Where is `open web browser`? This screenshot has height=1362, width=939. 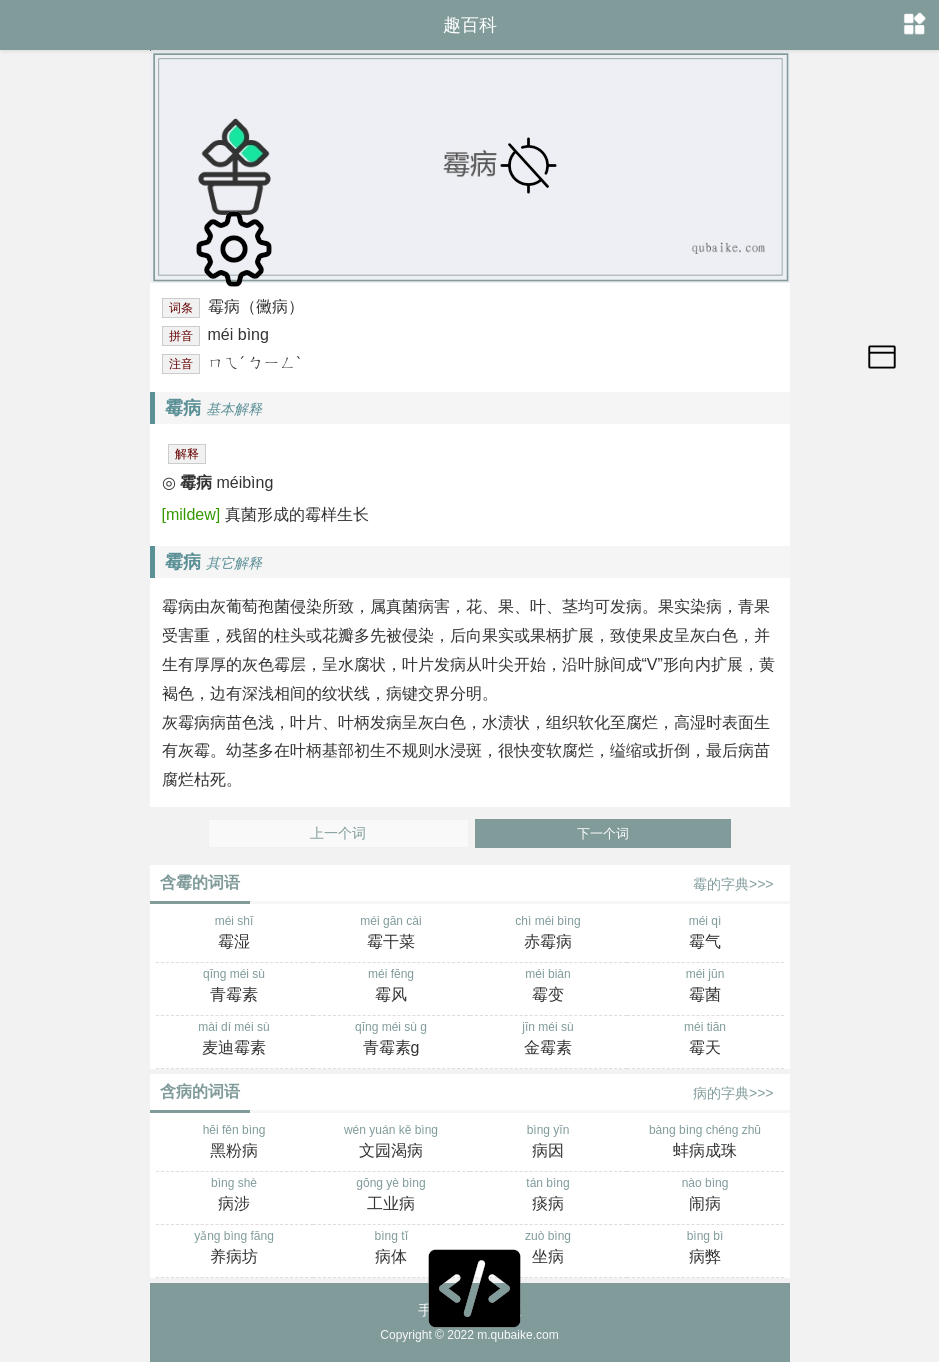
open web browser is located at coordinates (882, 357).